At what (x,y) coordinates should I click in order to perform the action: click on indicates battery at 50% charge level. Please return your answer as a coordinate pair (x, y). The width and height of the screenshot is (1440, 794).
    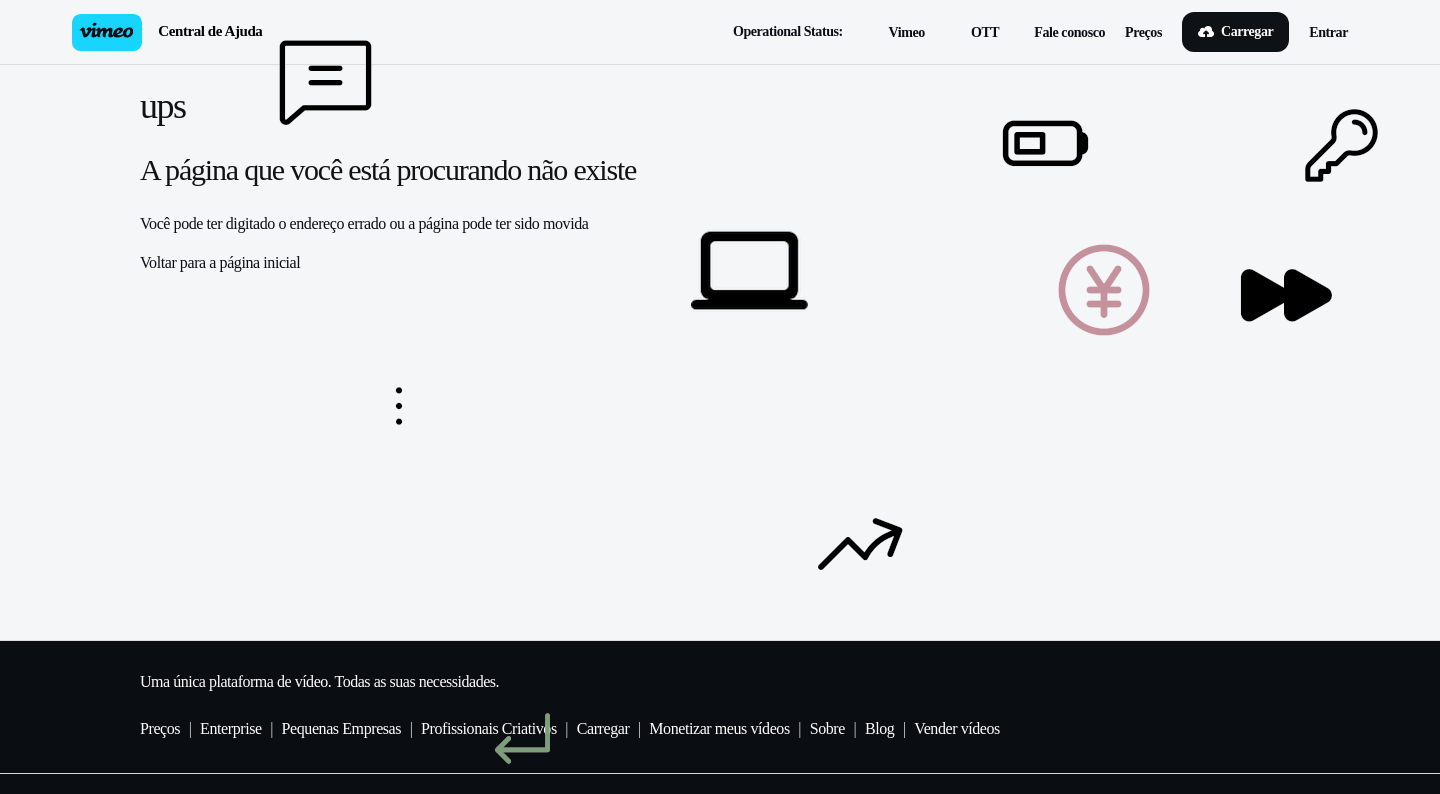
    Looking at the image, I should click on (1045, 140).